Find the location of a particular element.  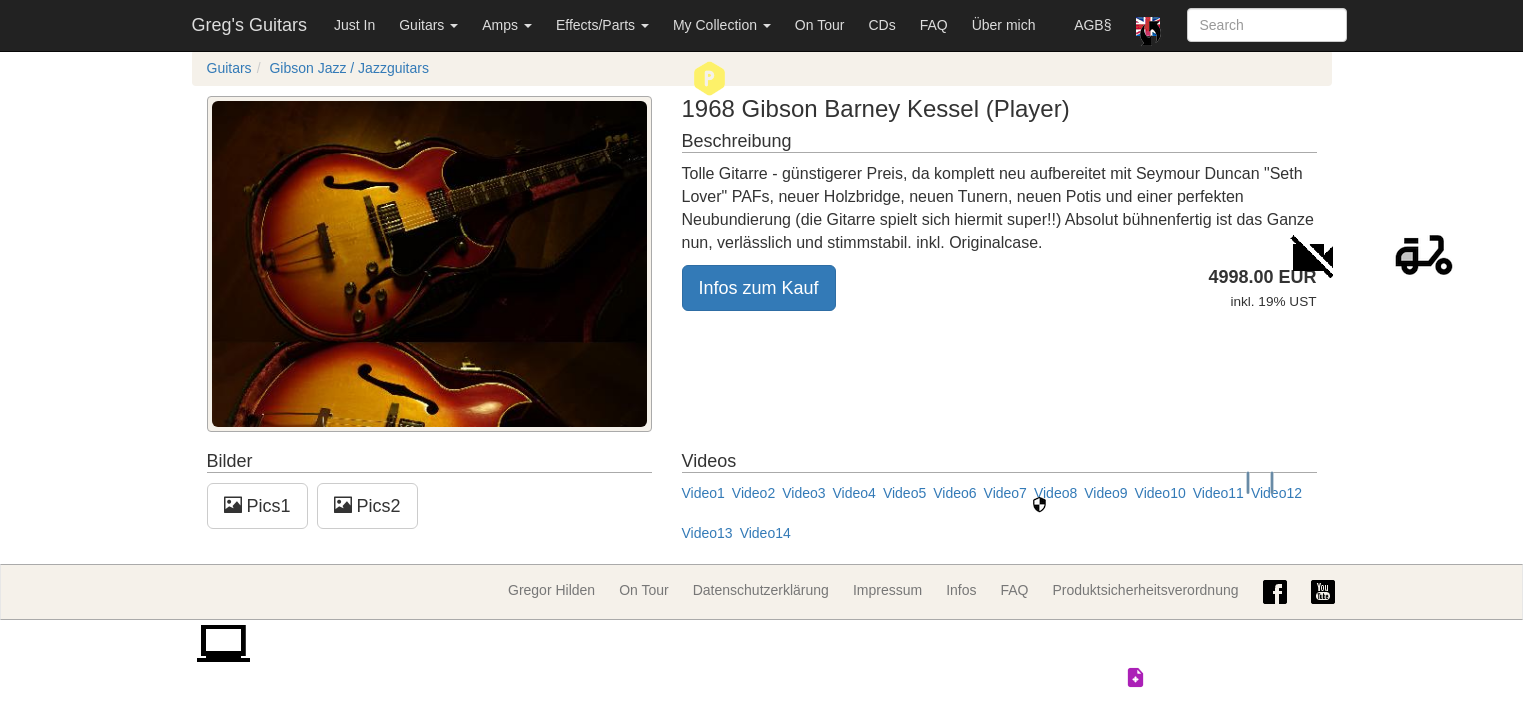

access security settings is located at coordinates (1039, 504).